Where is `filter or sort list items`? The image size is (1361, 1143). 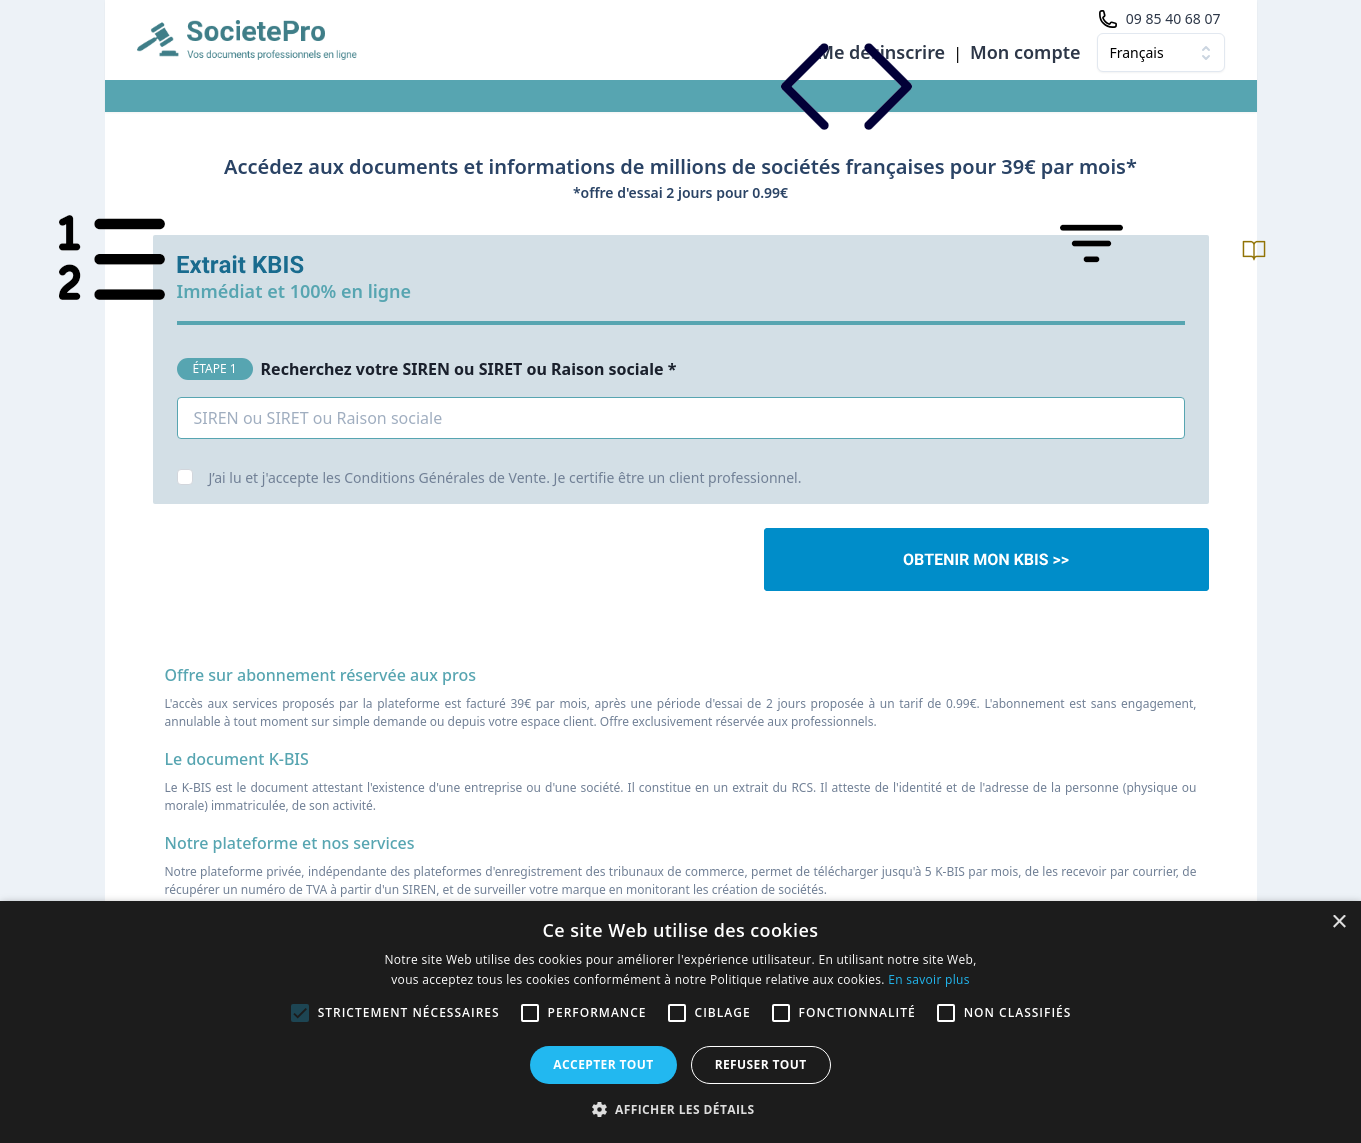
filter or sort list items is located at coordinates (1091, 244).